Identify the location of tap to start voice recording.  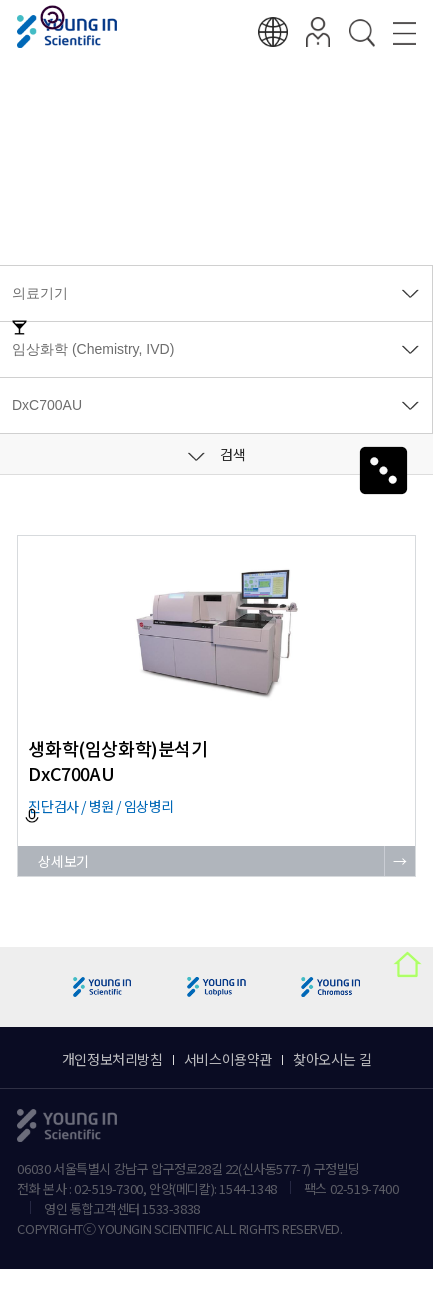
(32, 816).